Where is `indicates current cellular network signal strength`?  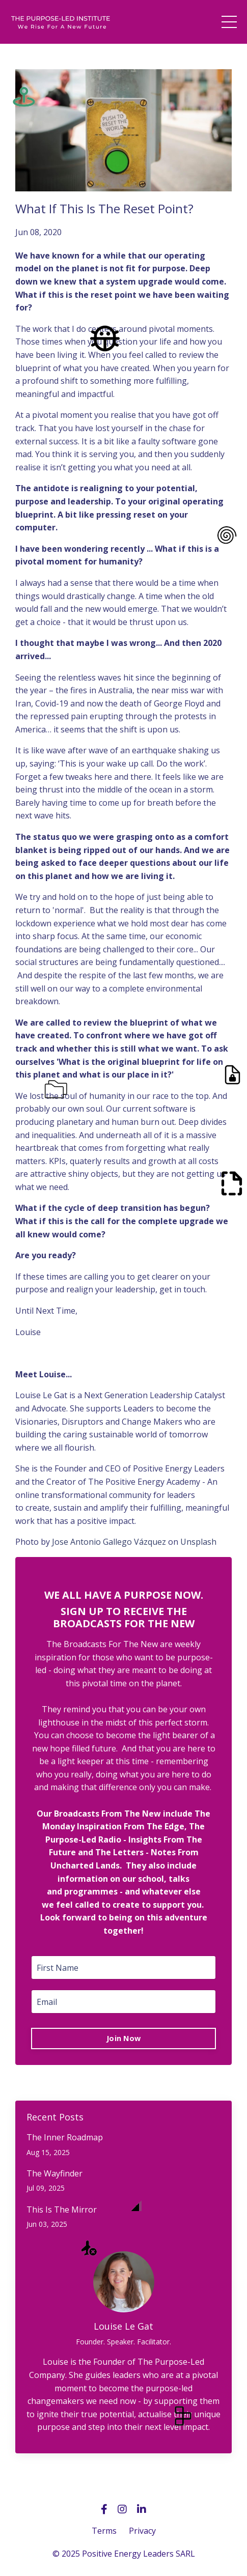
indicates current cellular network signal strength is located at coordinates (136, 2205).